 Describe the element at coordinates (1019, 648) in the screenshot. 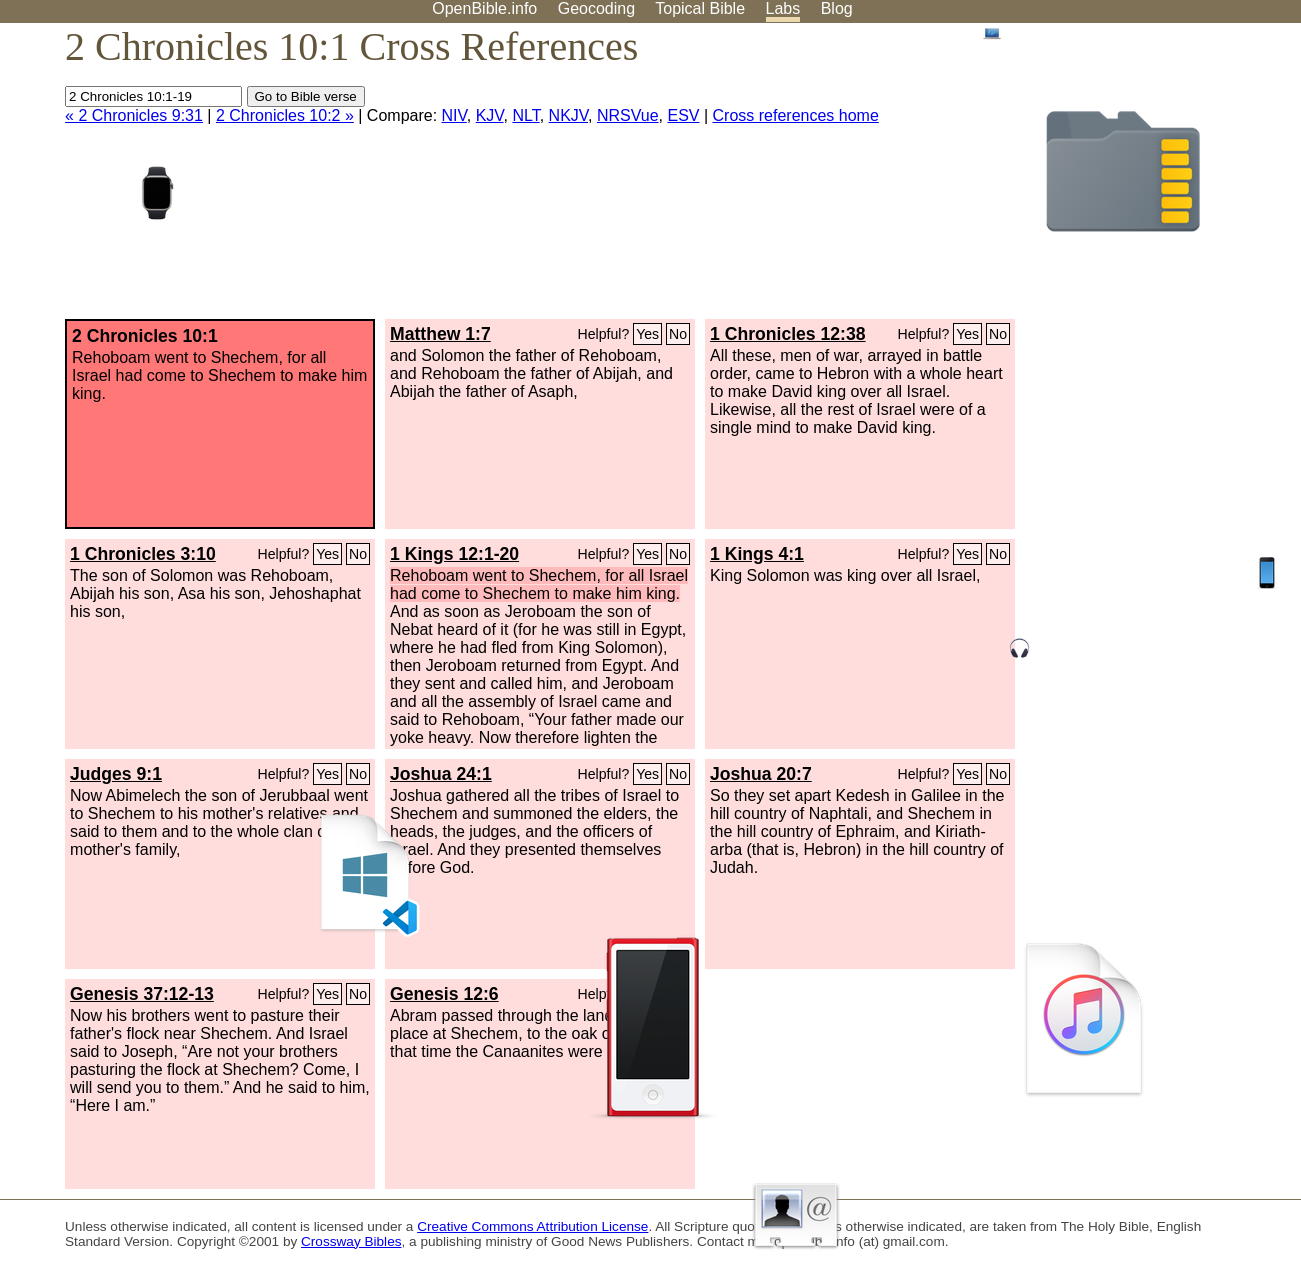

I see `connect bluetooth headphones` at that location.